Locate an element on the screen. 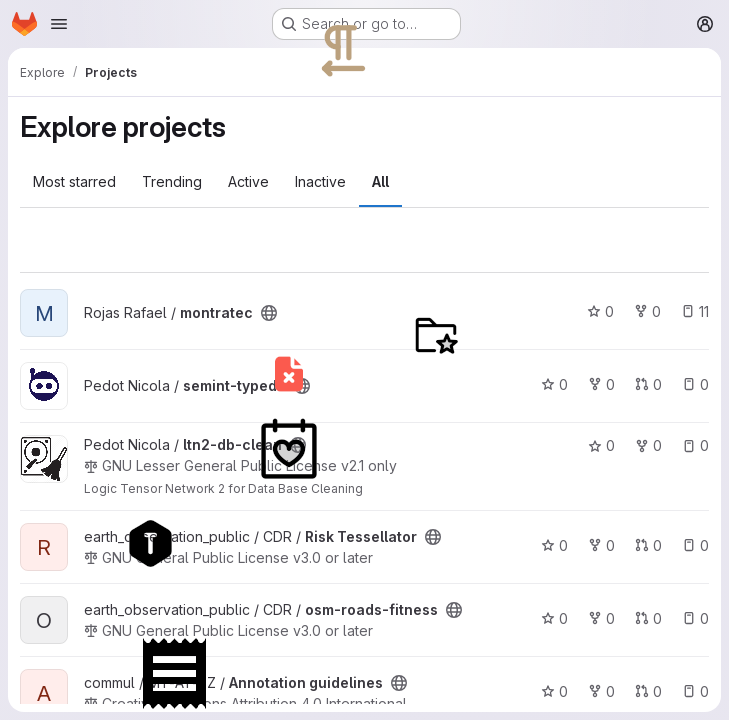 This screenshot has width=729, height=720. text or typography tool is located at coordinates (150, 543).